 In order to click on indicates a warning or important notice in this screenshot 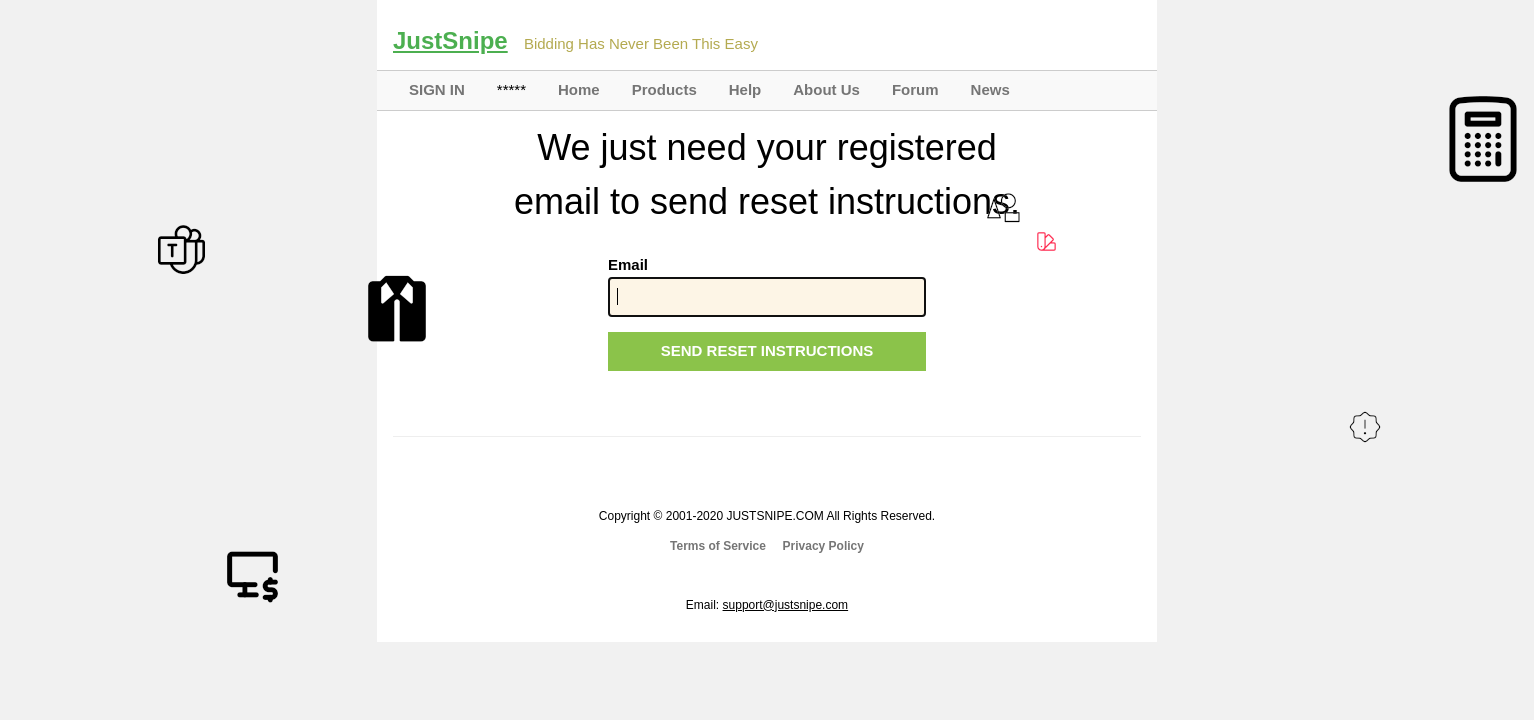, I will do `click(1365, 427)`.